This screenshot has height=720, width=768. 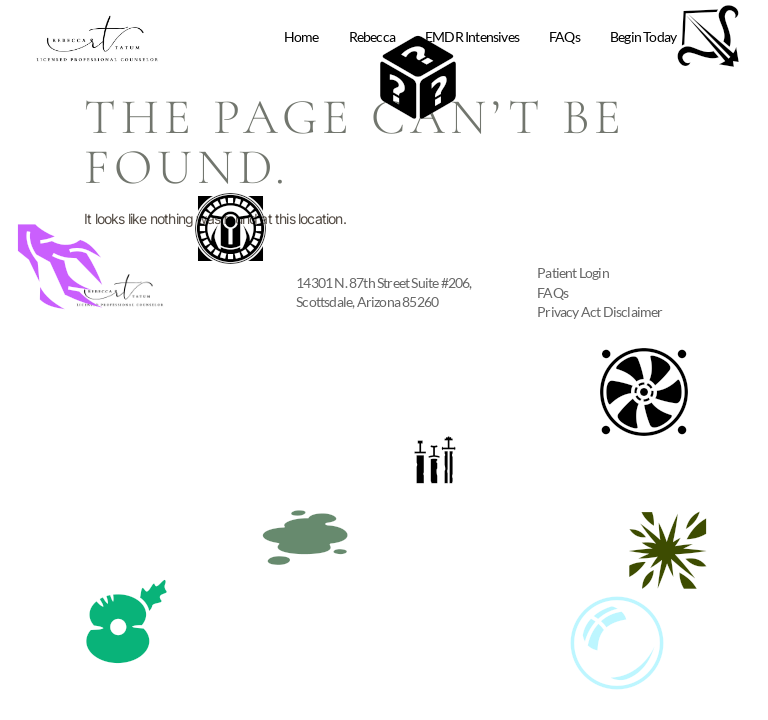 What do you see at coordinates (60, 266) in the screenshot?
I see `a plant root or organic growth element` at bounding box center [60, 266].